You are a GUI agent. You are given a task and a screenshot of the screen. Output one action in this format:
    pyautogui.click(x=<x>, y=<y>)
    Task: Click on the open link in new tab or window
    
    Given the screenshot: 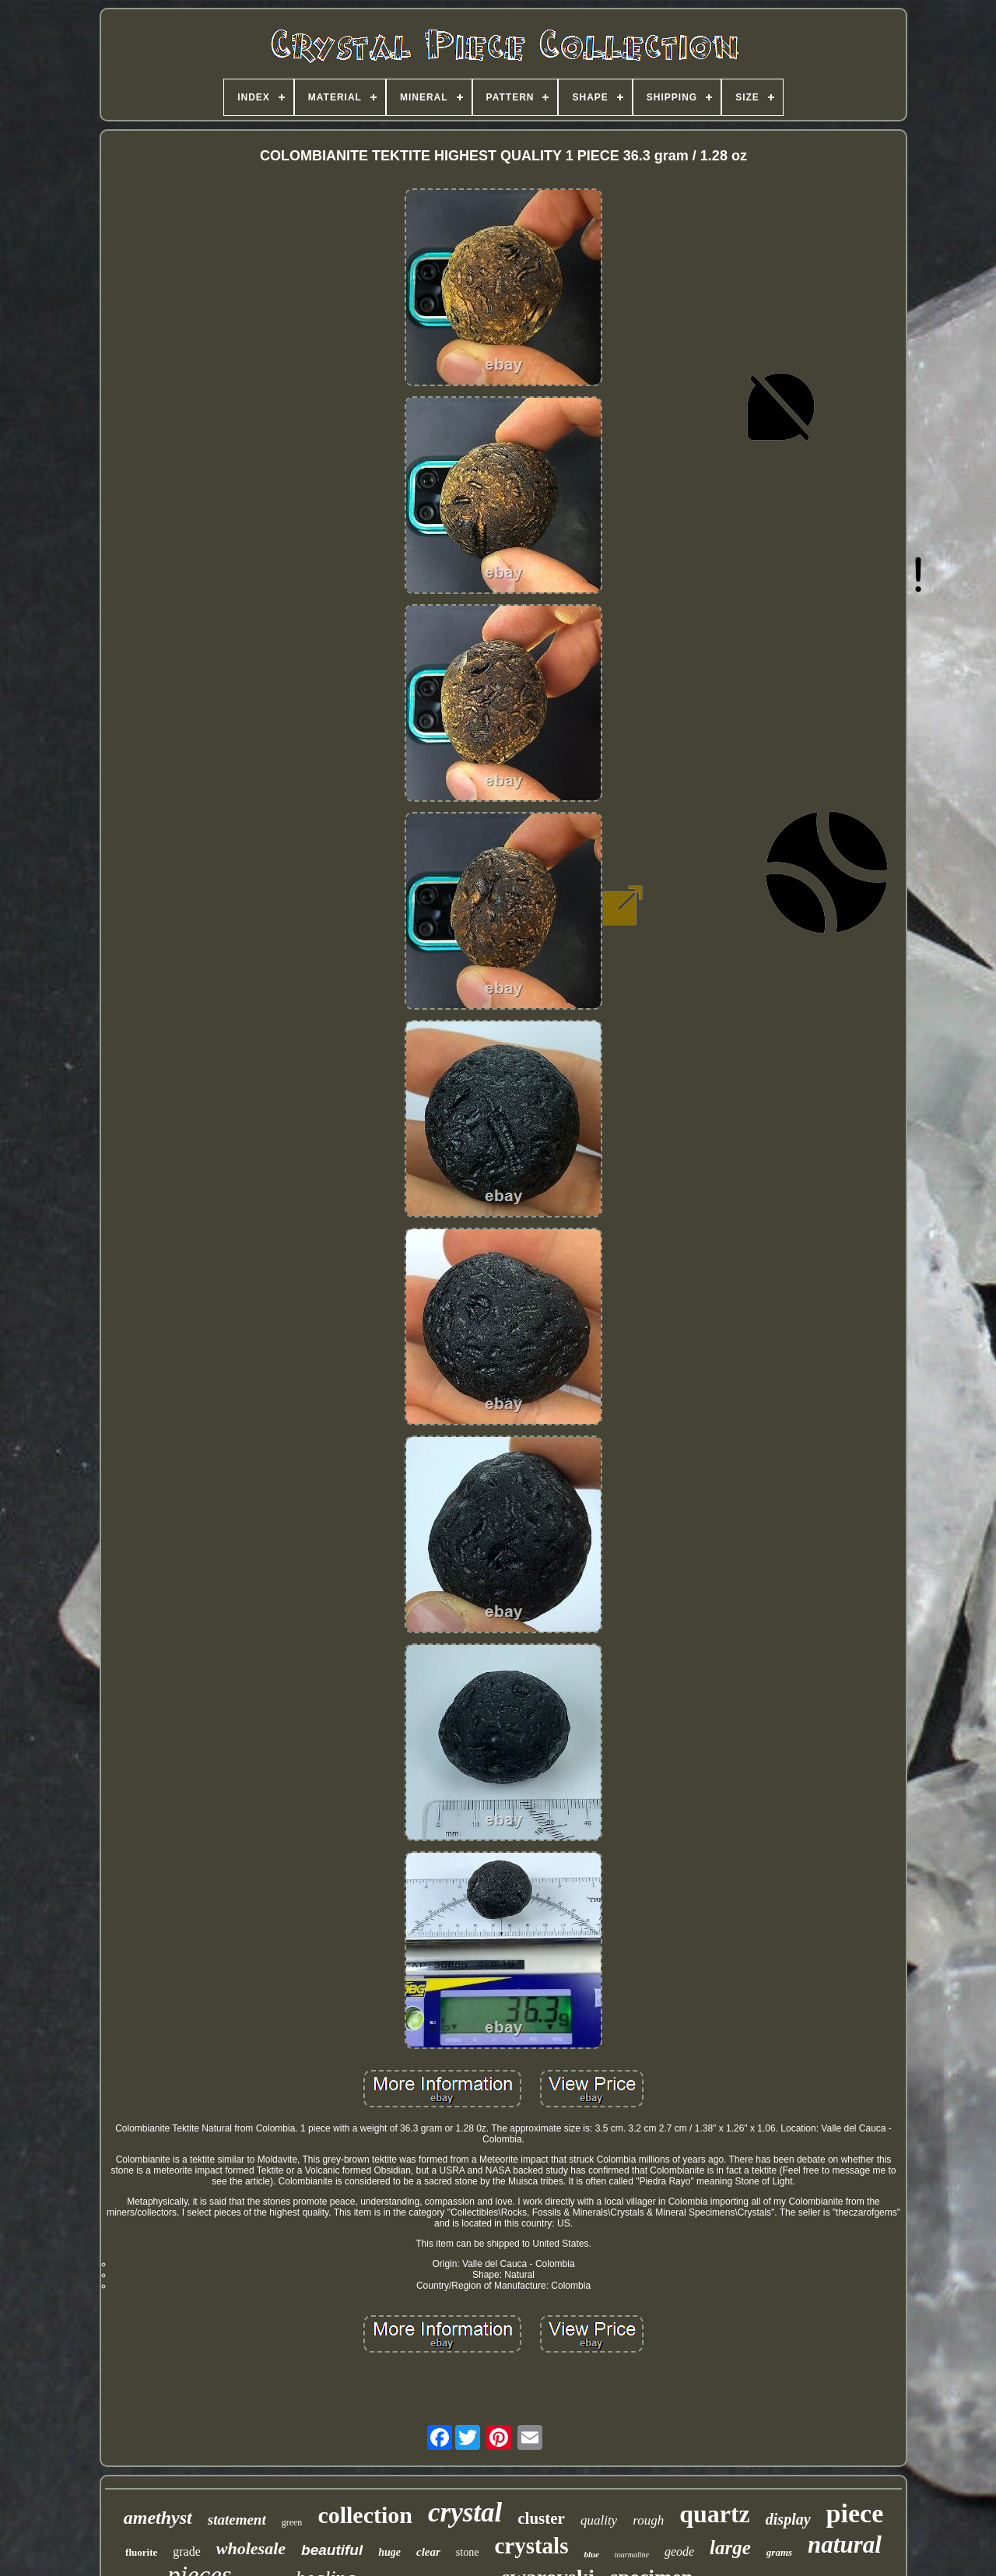 What is the action you would take?
    pyautogui.click(x=622, y=905)
    